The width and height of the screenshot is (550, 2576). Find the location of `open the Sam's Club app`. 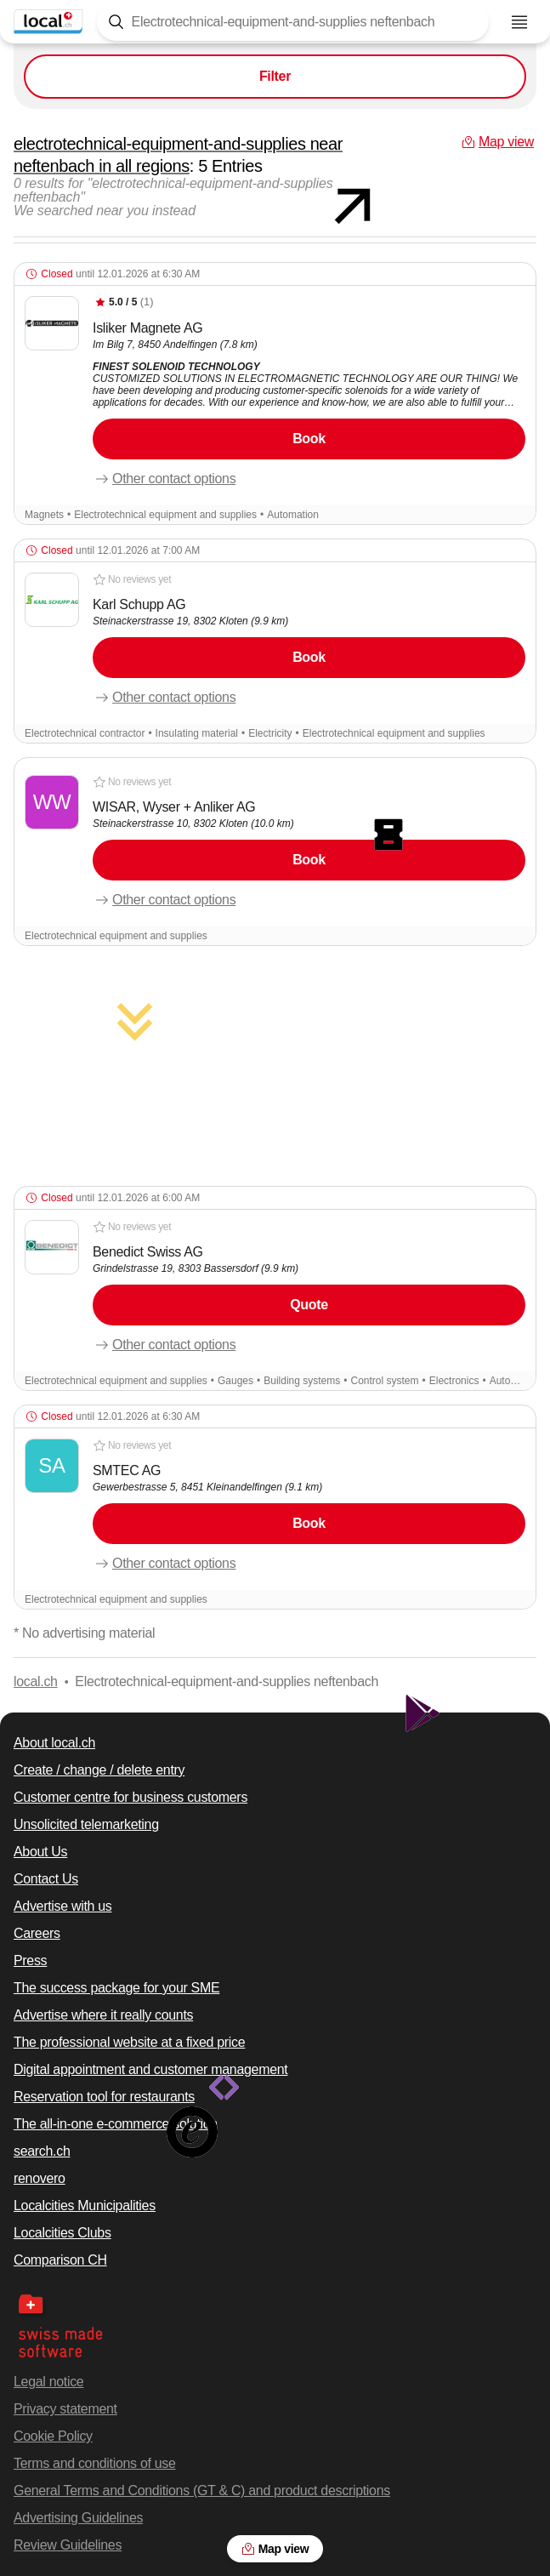

open the Sam's Club app is located at coordinates (224, 2087).